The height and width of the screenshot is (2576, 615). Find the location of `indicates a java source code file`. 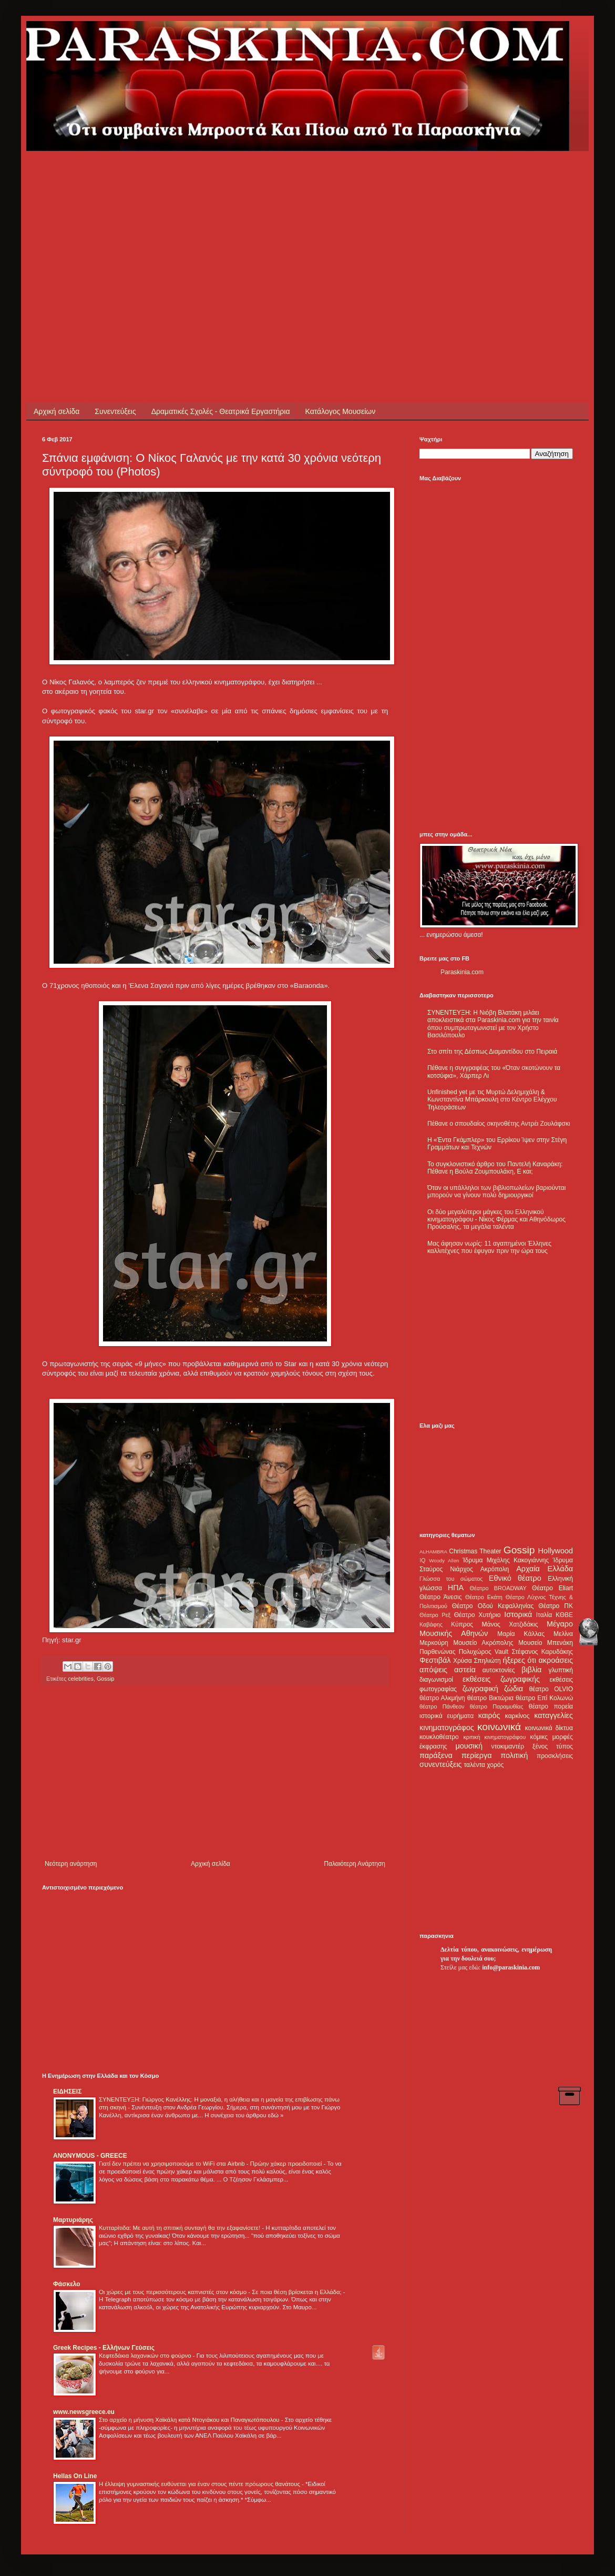

indicates a java source code file is located at coordinates (378, 2352).